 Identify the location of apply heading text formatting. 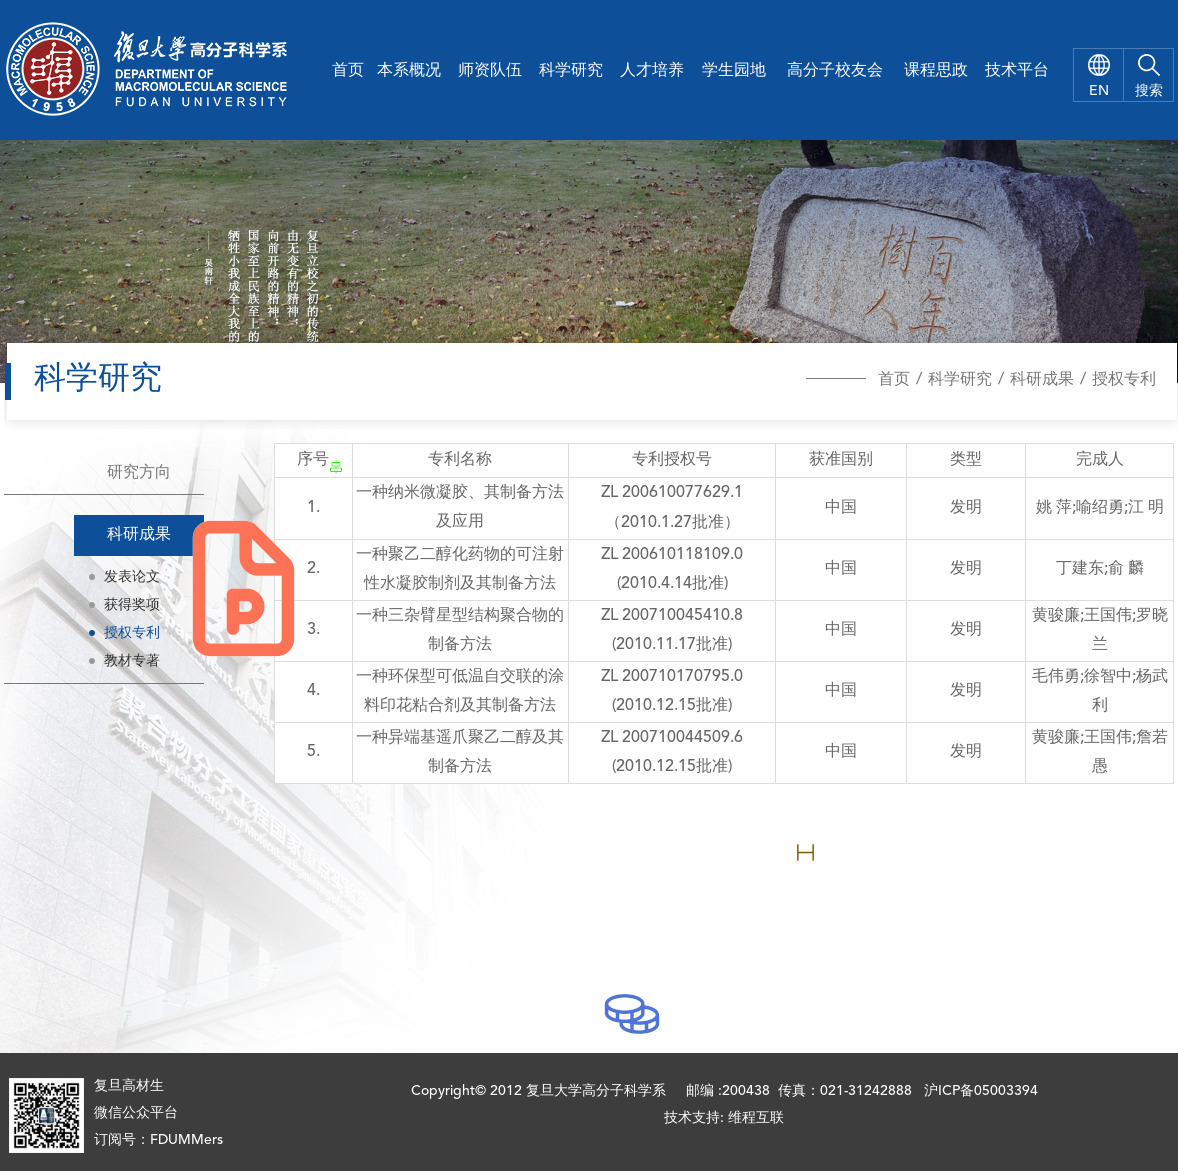
(805, 852).